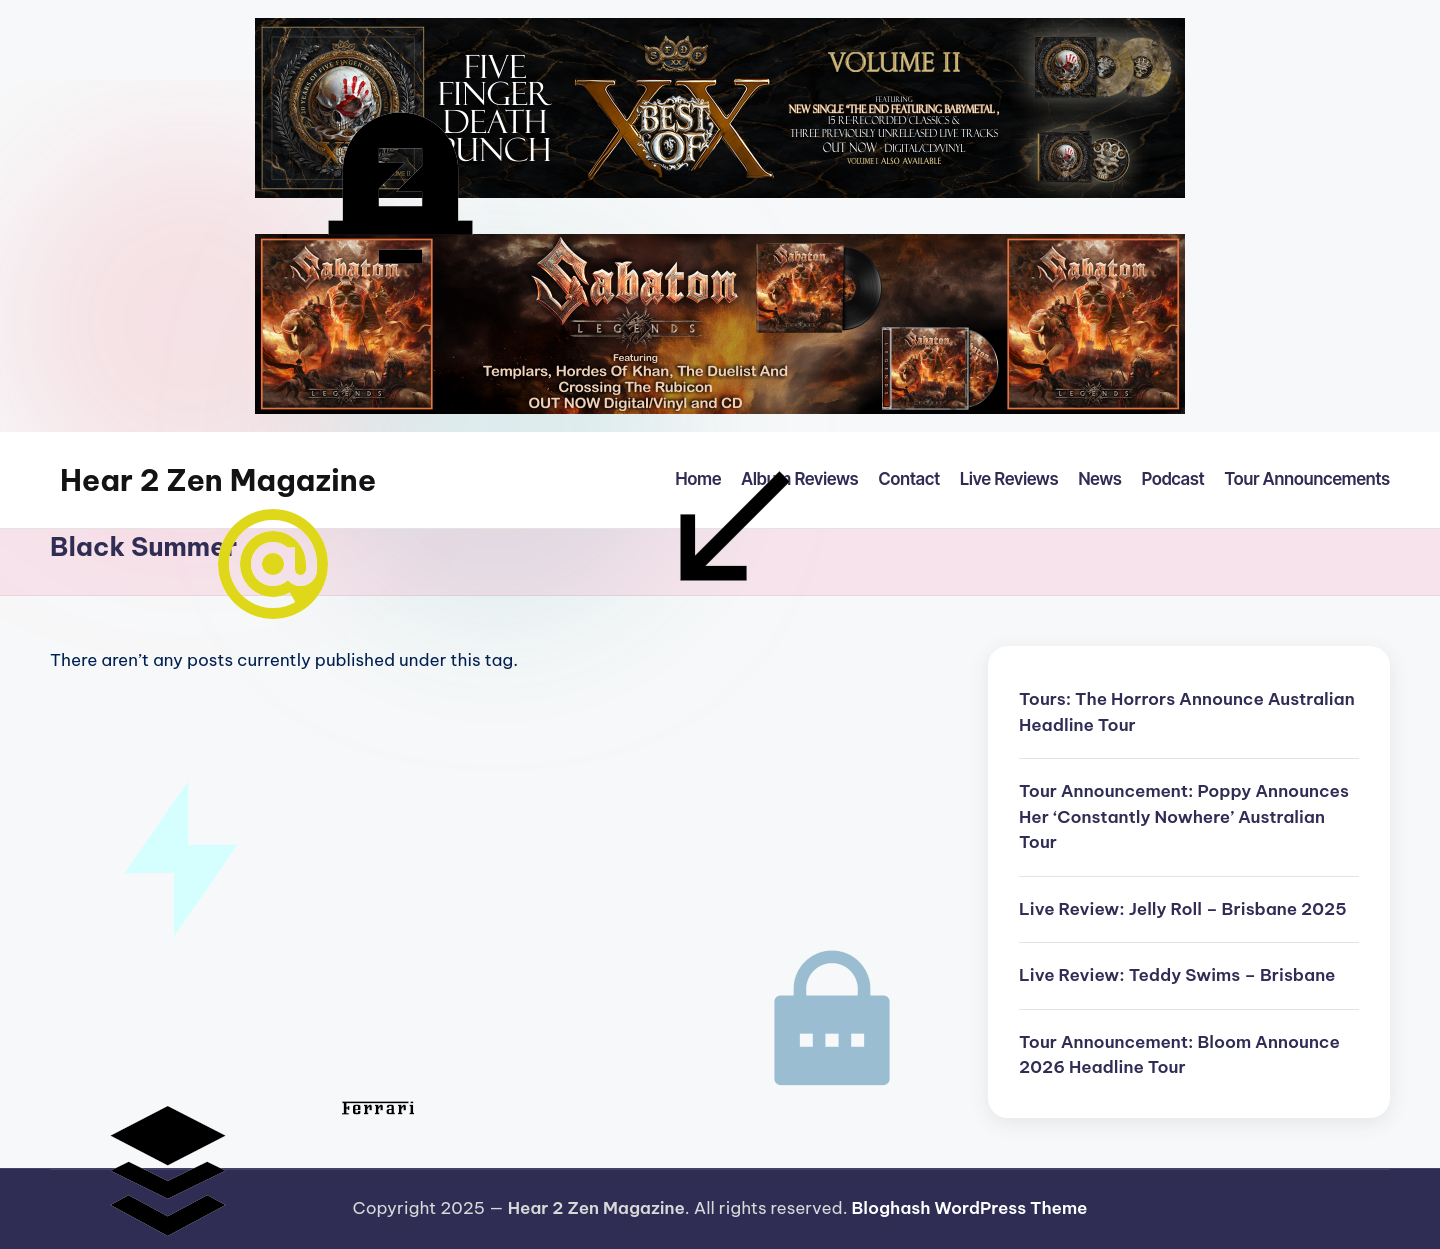 This screenshot has height=1249, width=1440. What do you see at coordinates (168, 1171) in the screenshot?
I see `buffer social media management app logo` at bounding box center [168, 1171].